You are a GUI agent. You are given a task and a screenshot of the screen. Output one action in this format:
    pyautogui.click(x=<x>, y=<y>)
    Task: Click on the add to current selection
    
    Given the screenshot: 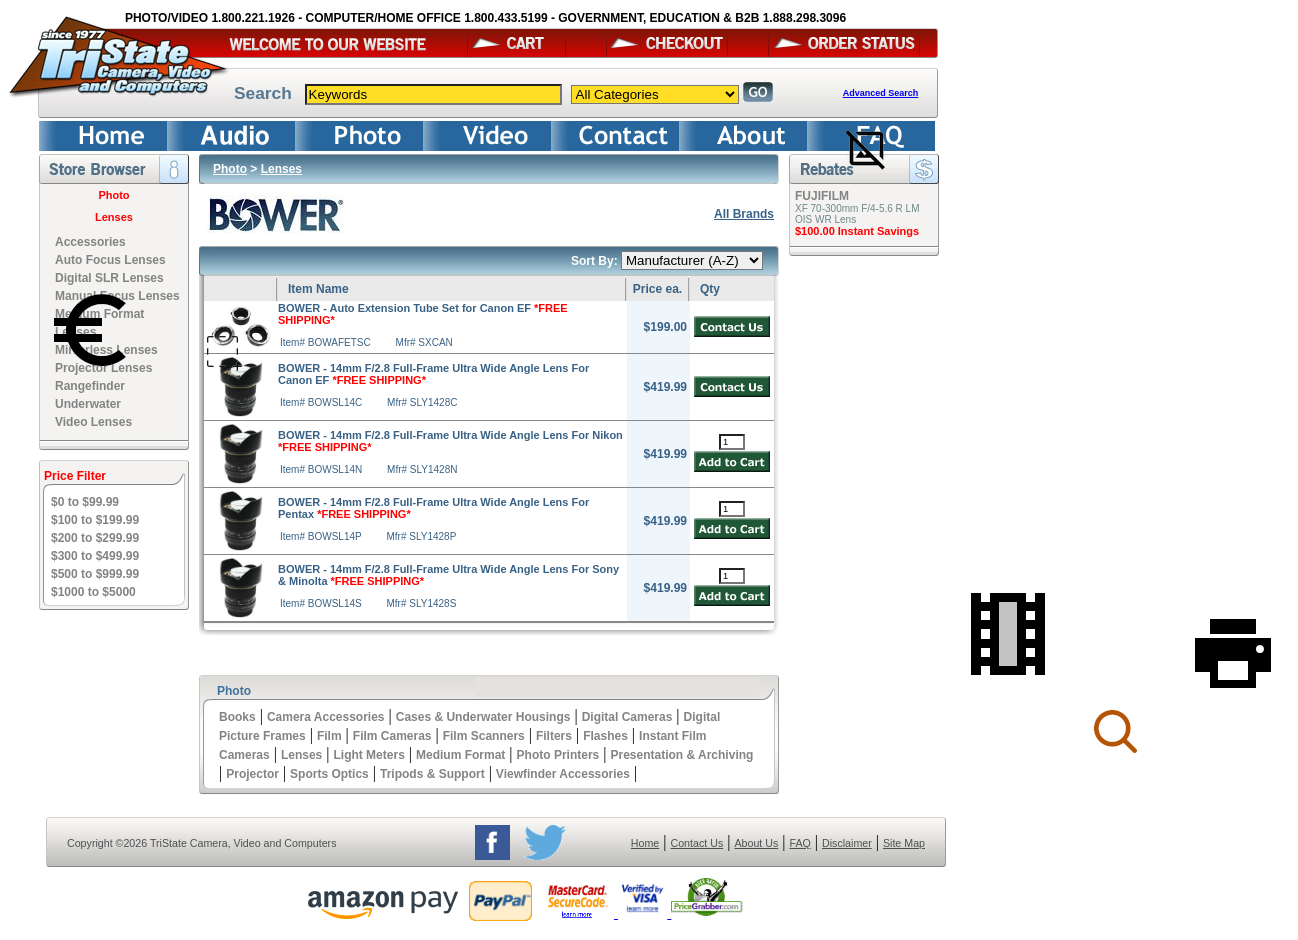 What is the action you would take?
    pyautogui.click(x=222, y=351)
    